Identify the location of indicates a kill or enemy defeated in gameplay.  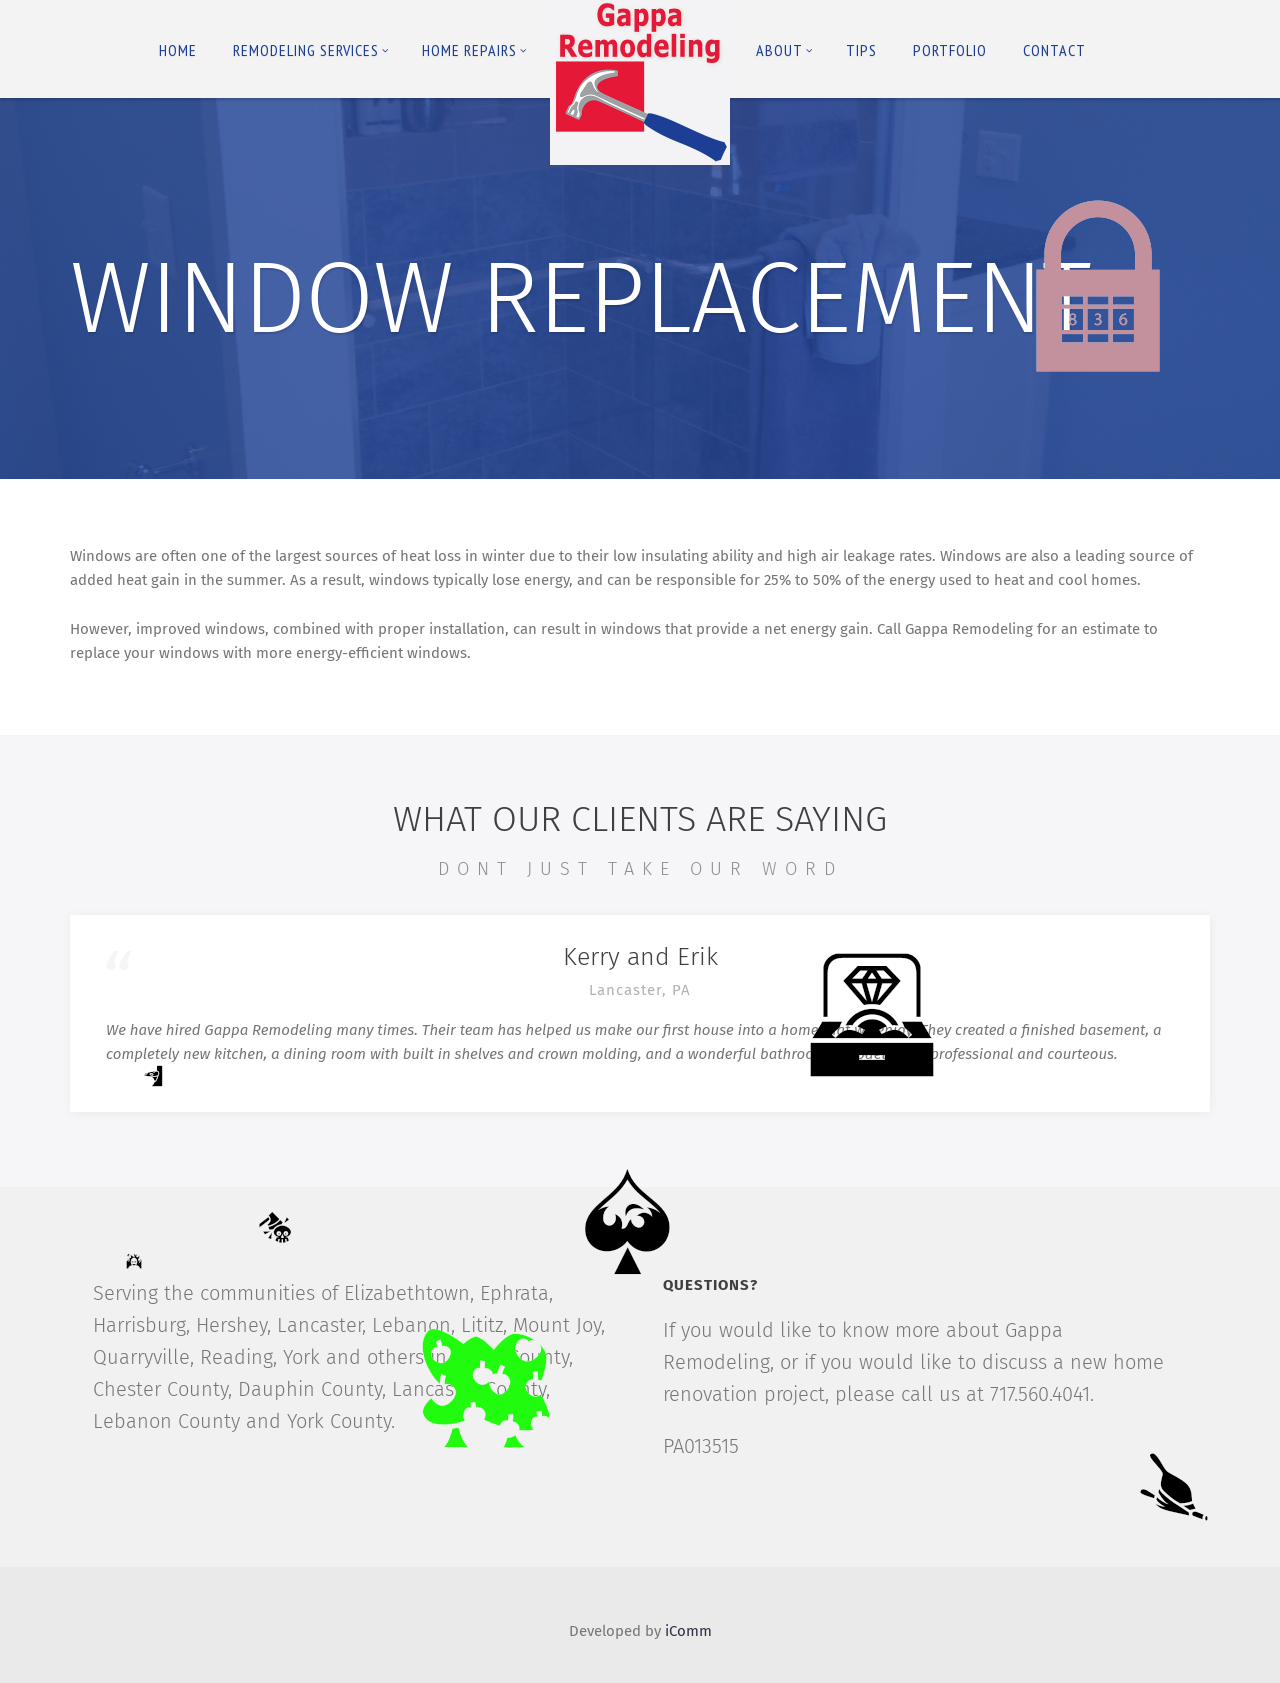
(275, 1227).